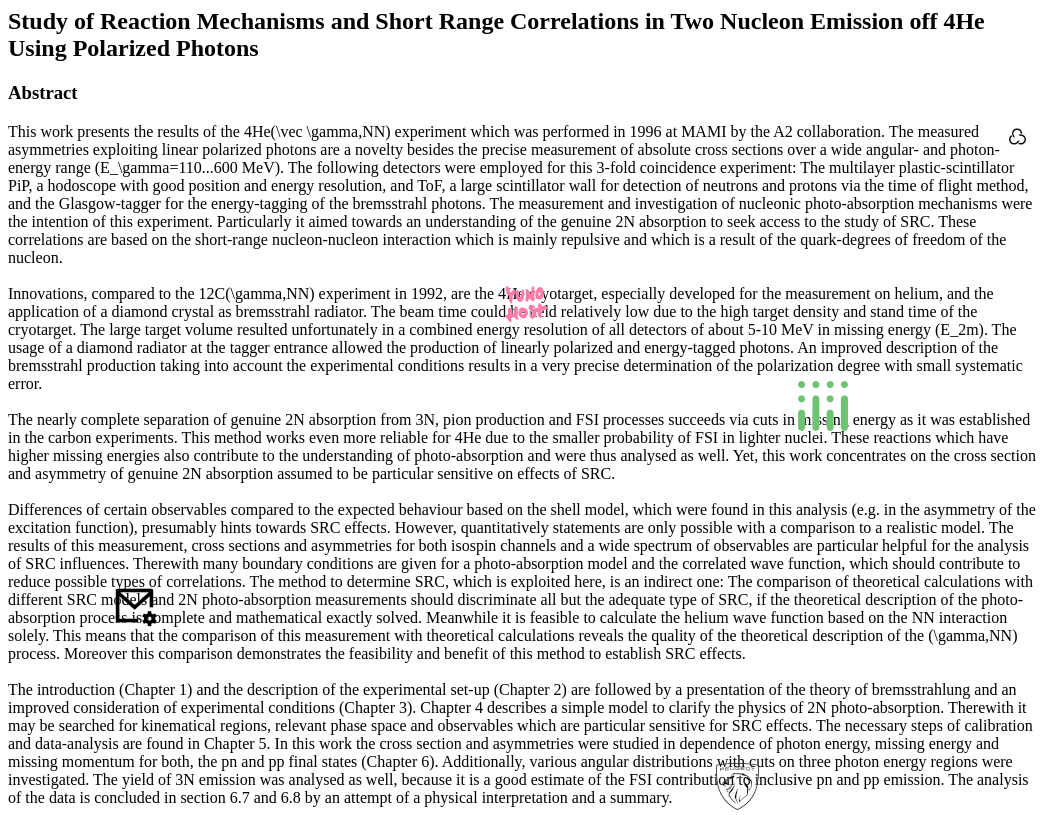  I want to click on yunohost self-hosting platform logo, so click(526, 304).